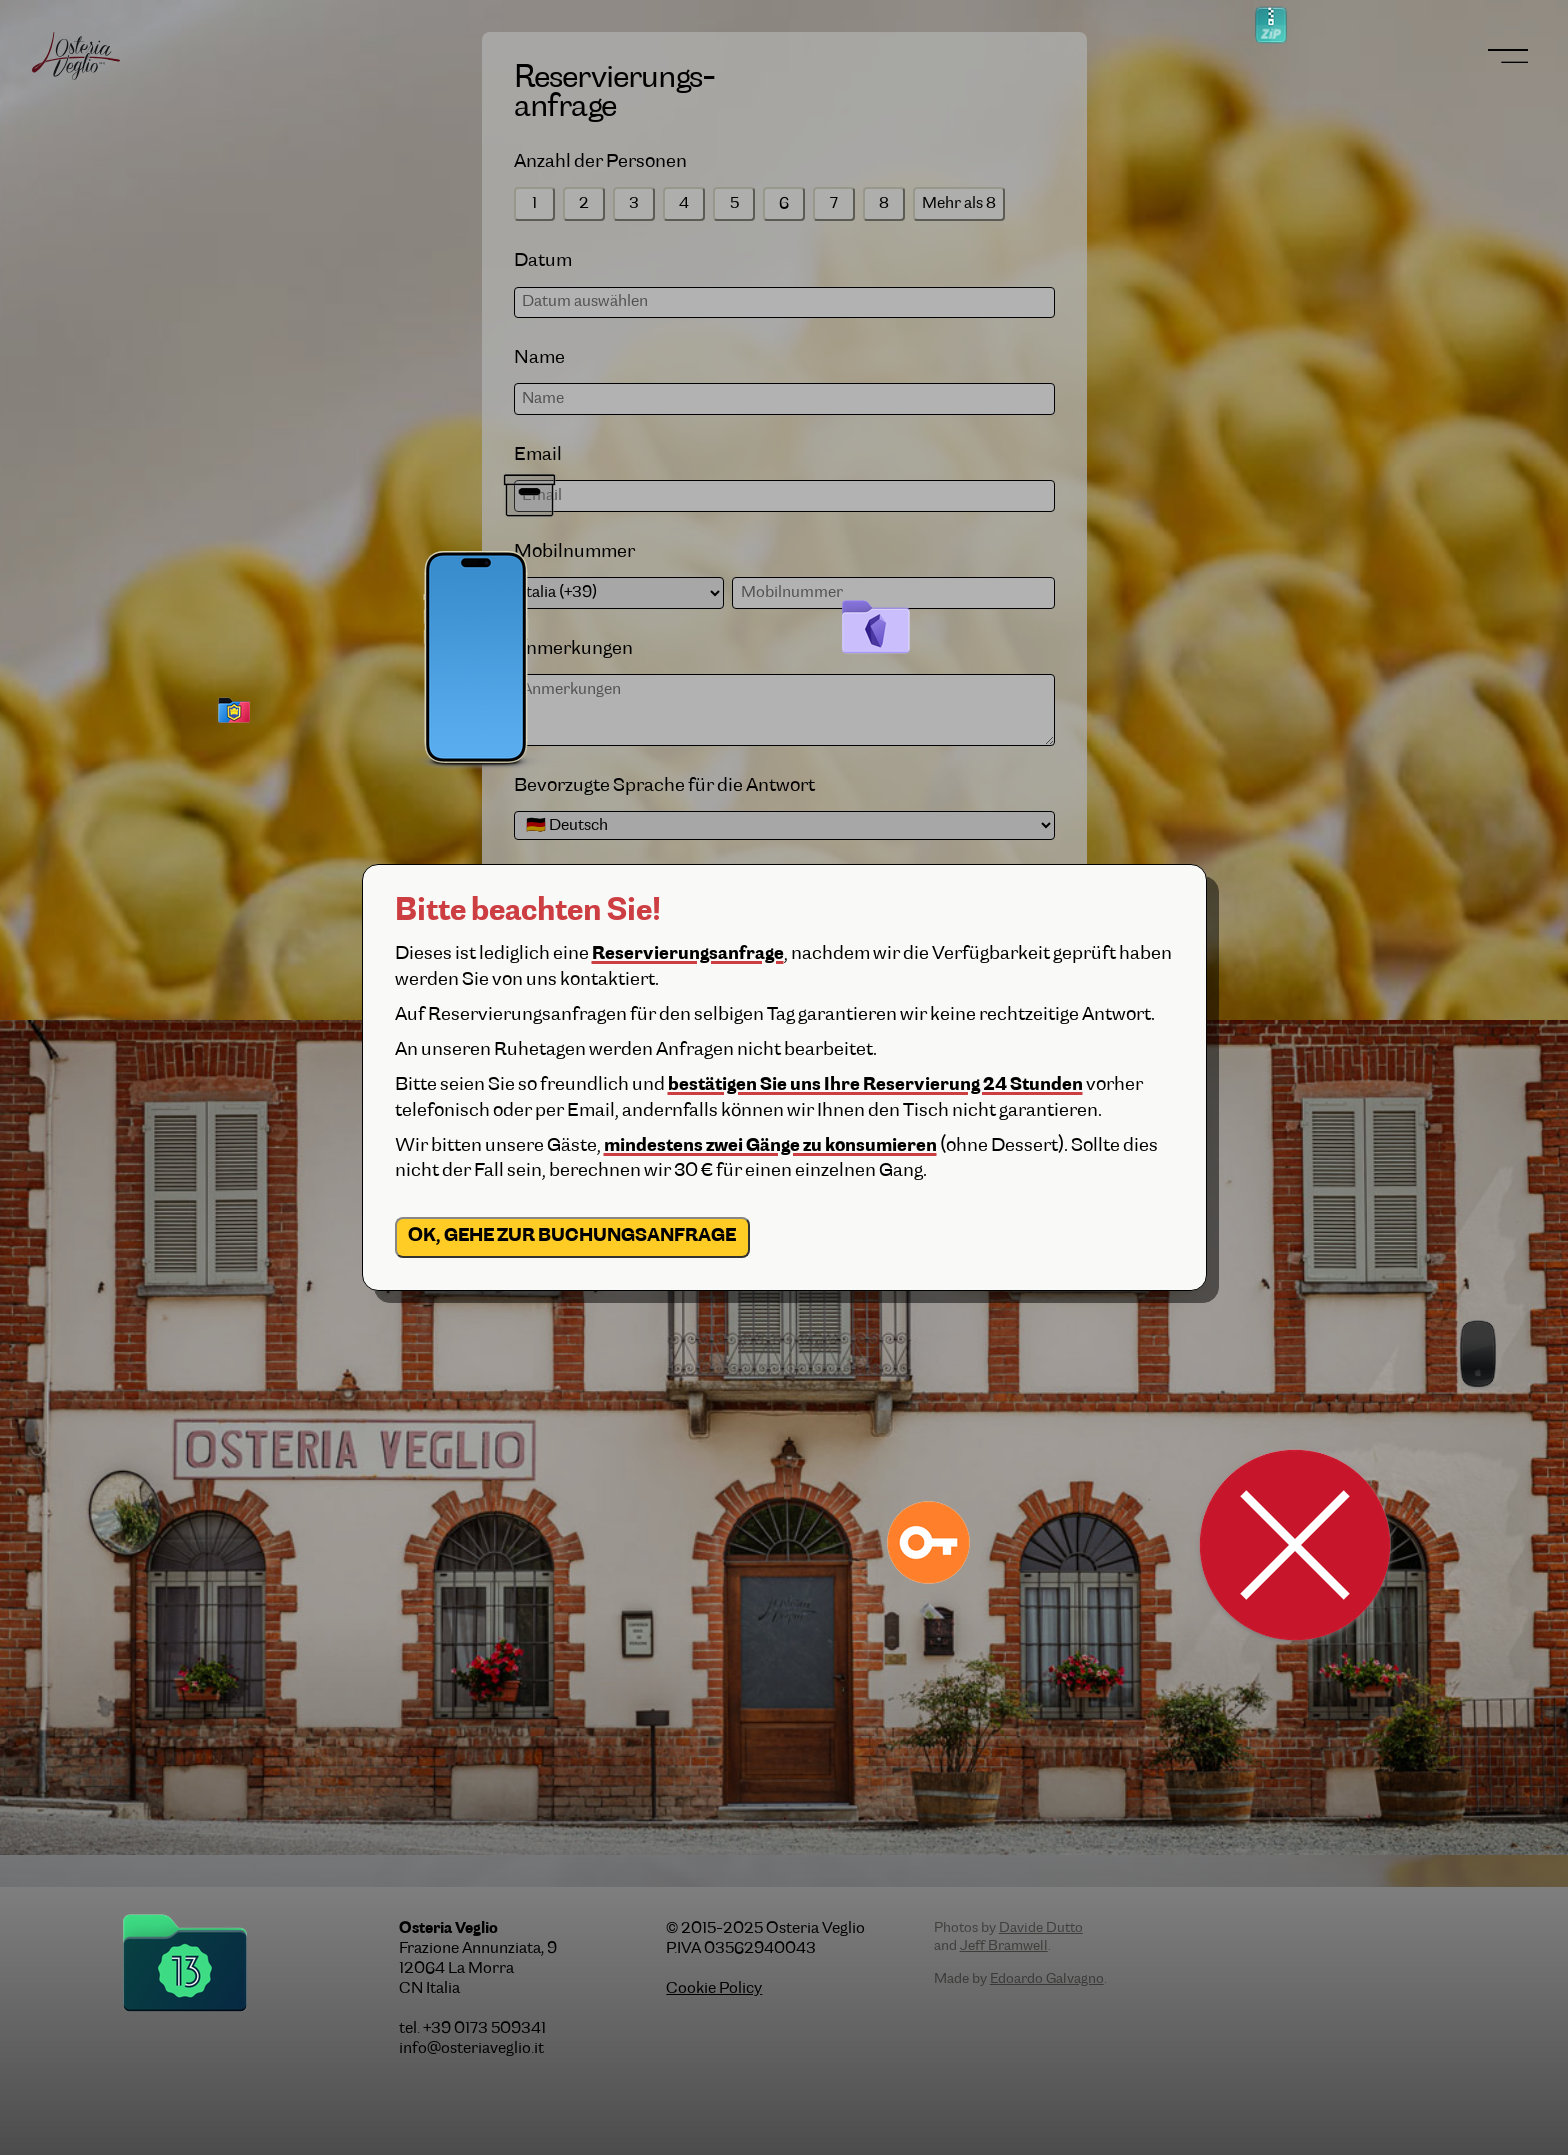 The image size is (1568, 2155). What do you see at coordinates (928, 1542) in the screenshot?
I see `indicates encrypted or password-protected content` at bounding box center [928, 1542].